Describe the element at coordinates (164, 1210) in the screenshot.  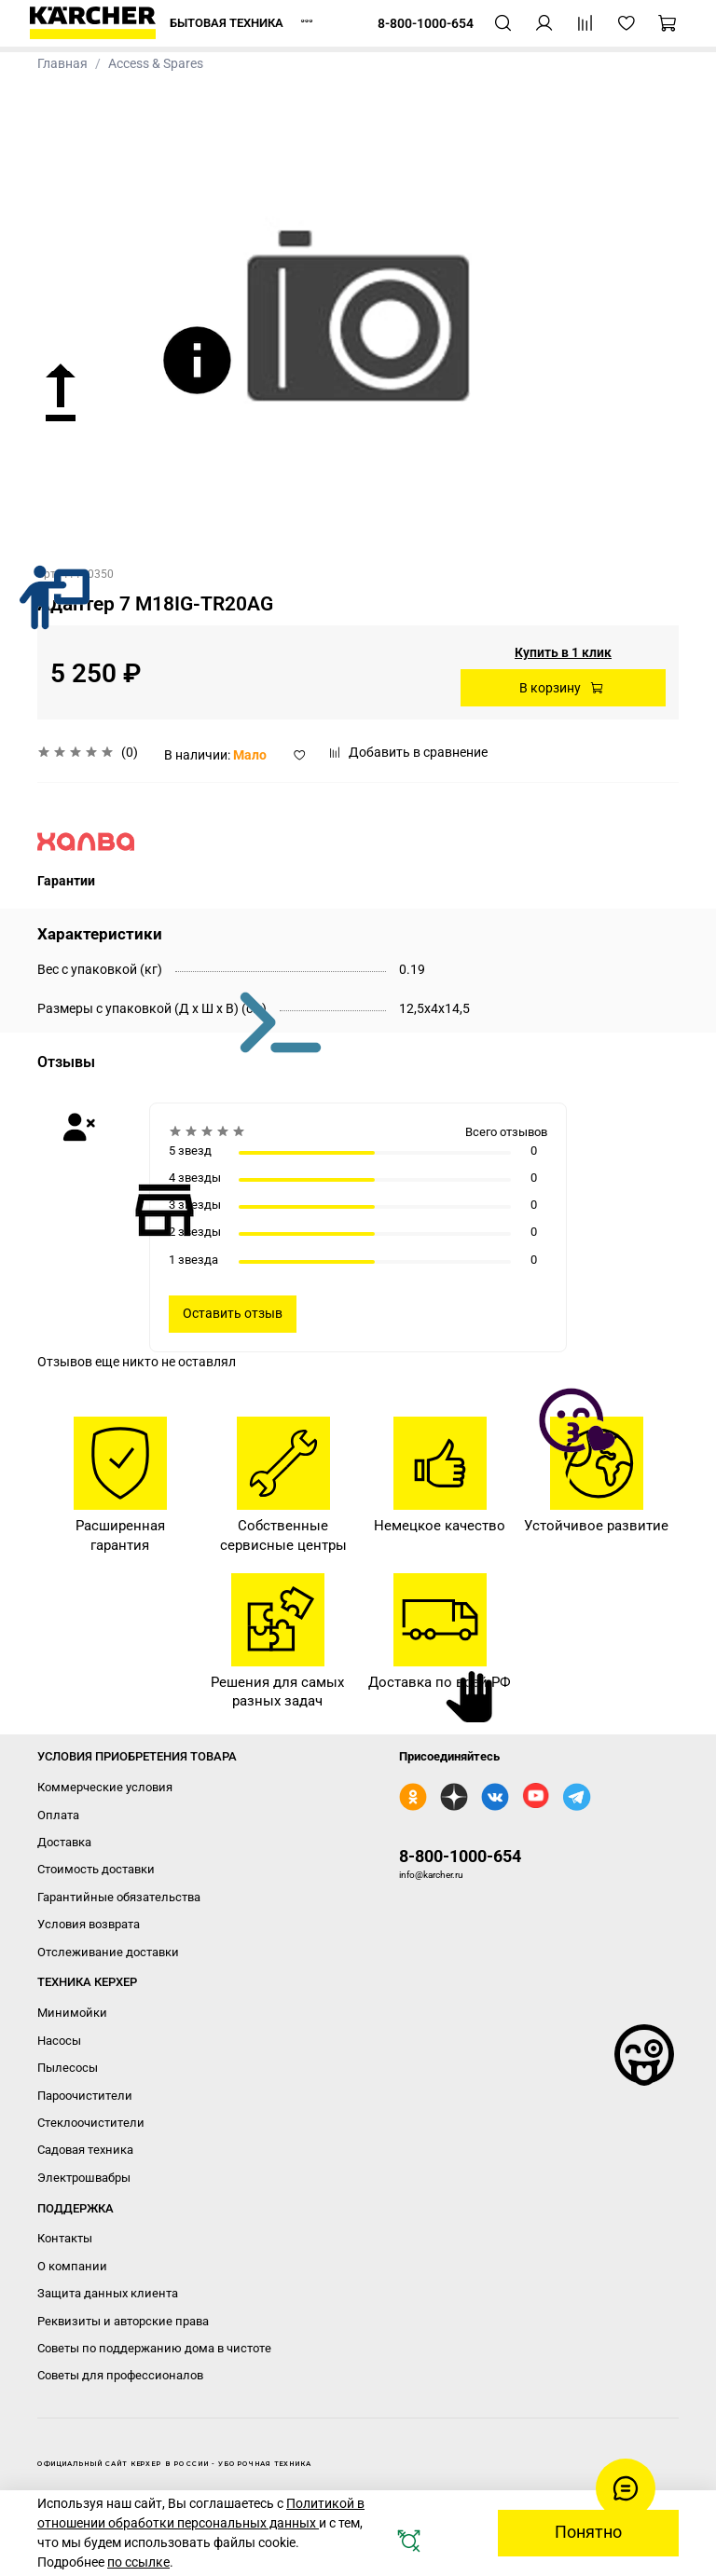
I see `find nearby stores or shops` at that location.